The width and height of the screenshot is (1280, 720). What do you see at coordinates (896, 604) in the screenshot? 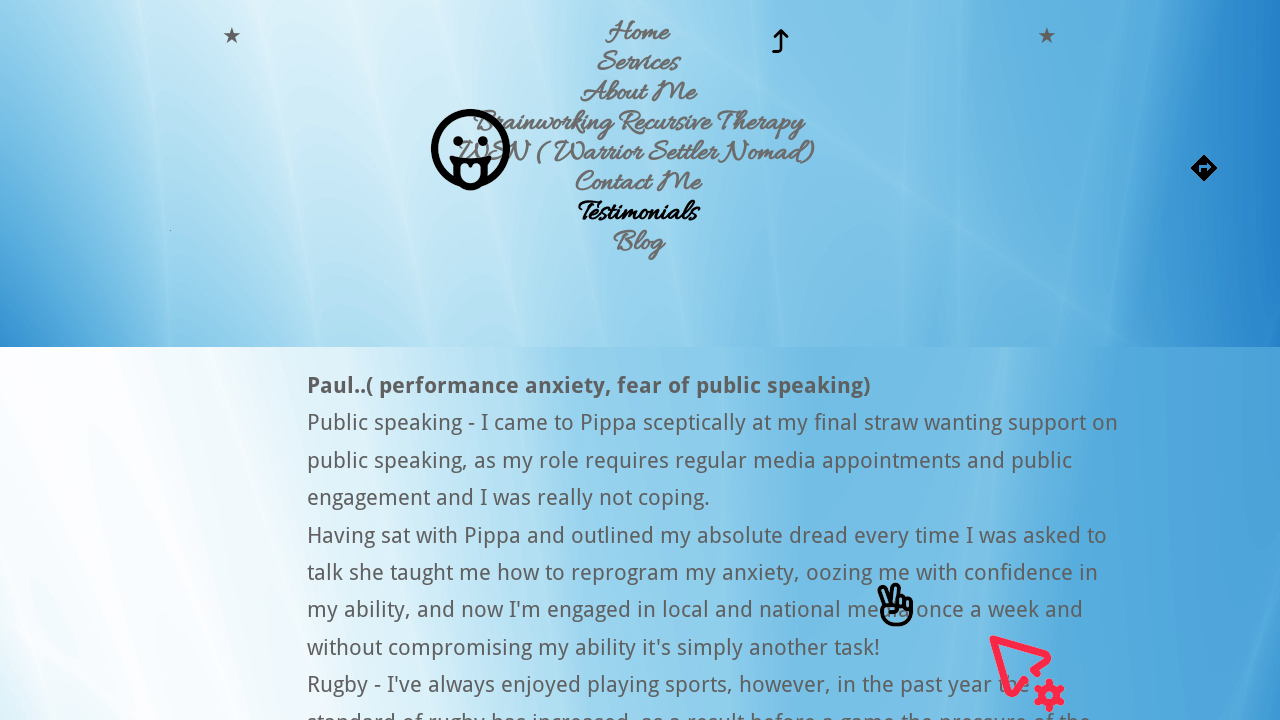
I see `peace sign or victory gesture` at bounding box center [896, 604].